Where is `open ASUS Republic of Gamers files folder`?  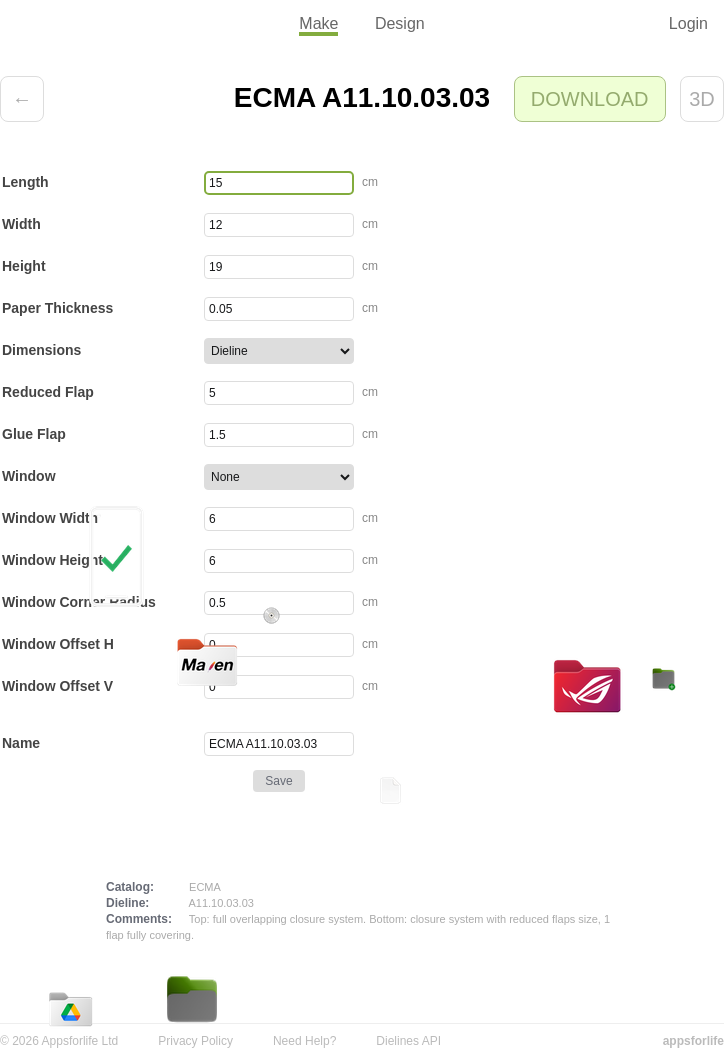
open ASUS Republic of Gamers files folder is located at coordinates (587, 688).